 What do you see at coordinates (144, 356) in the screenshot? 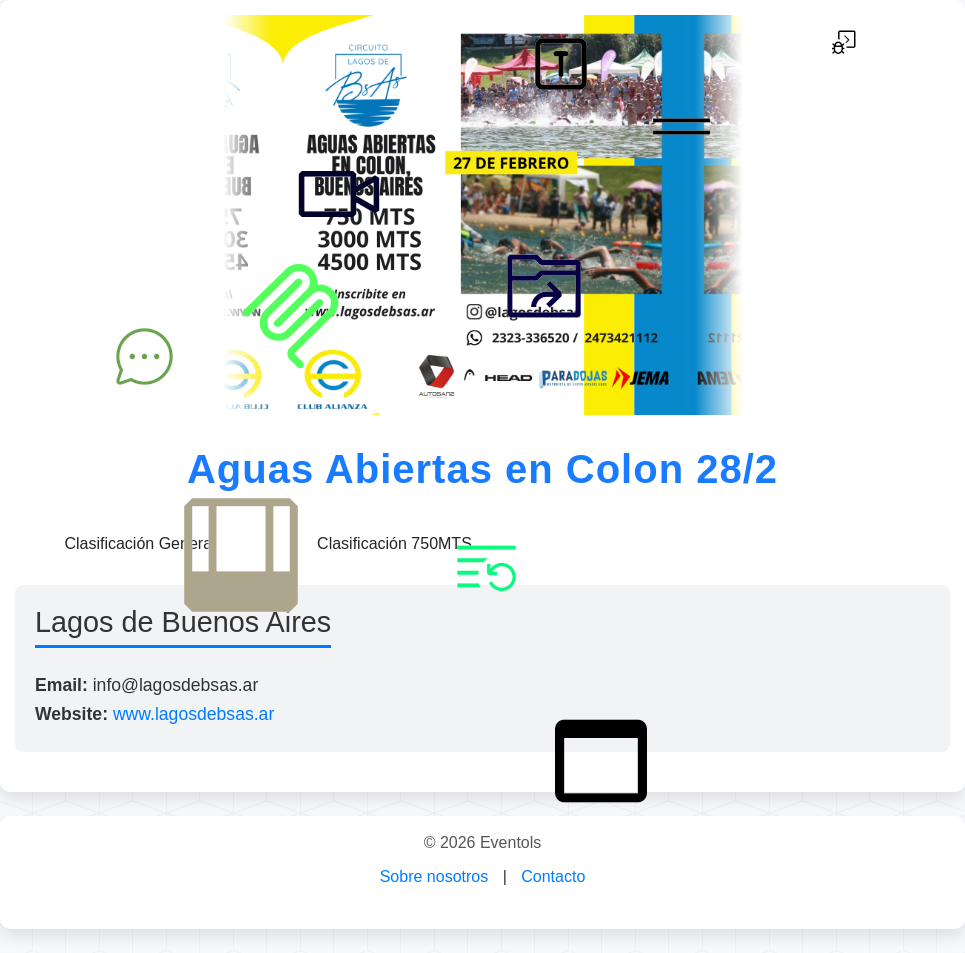
I see `open chat or messaging` at bounding box center [144, 356].